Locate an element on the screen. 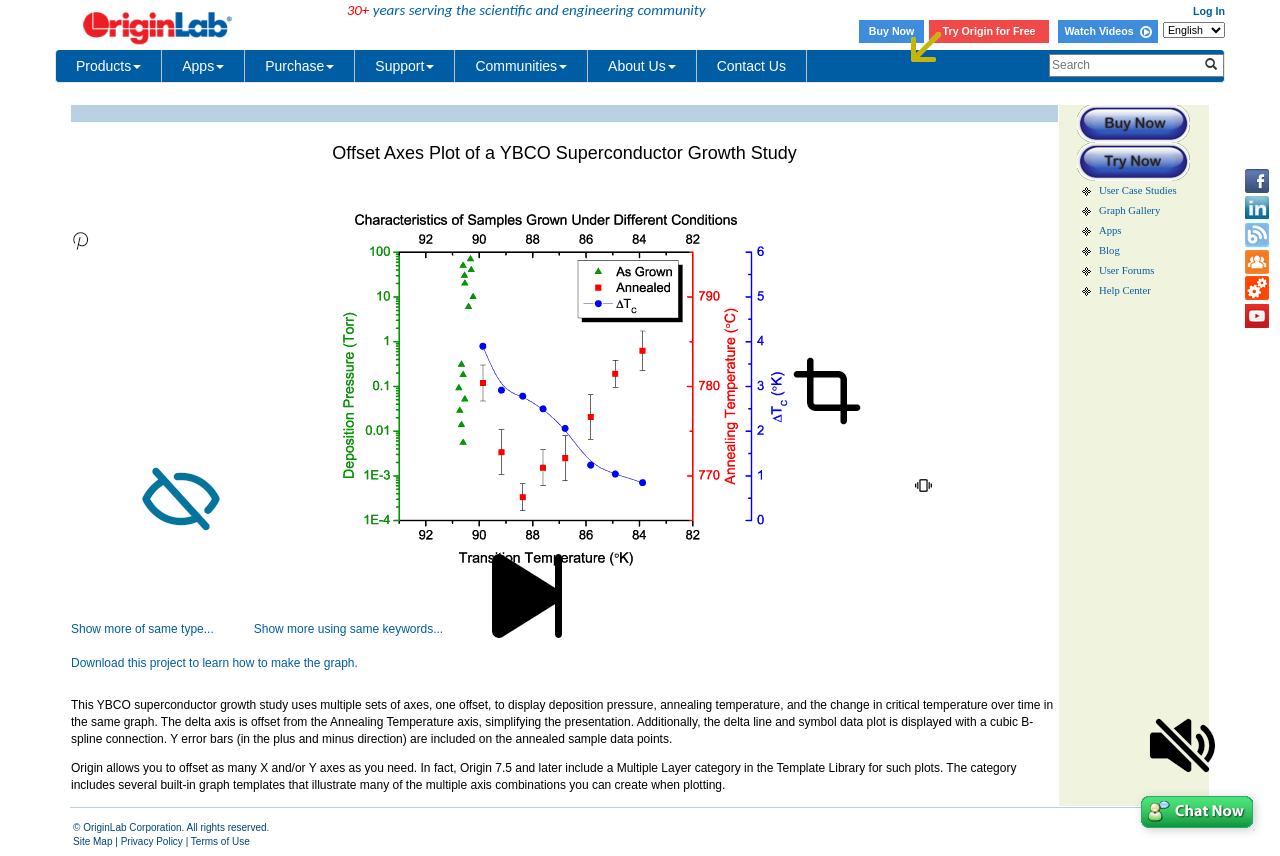  skip to the next track is located at coordinates (527, 596).